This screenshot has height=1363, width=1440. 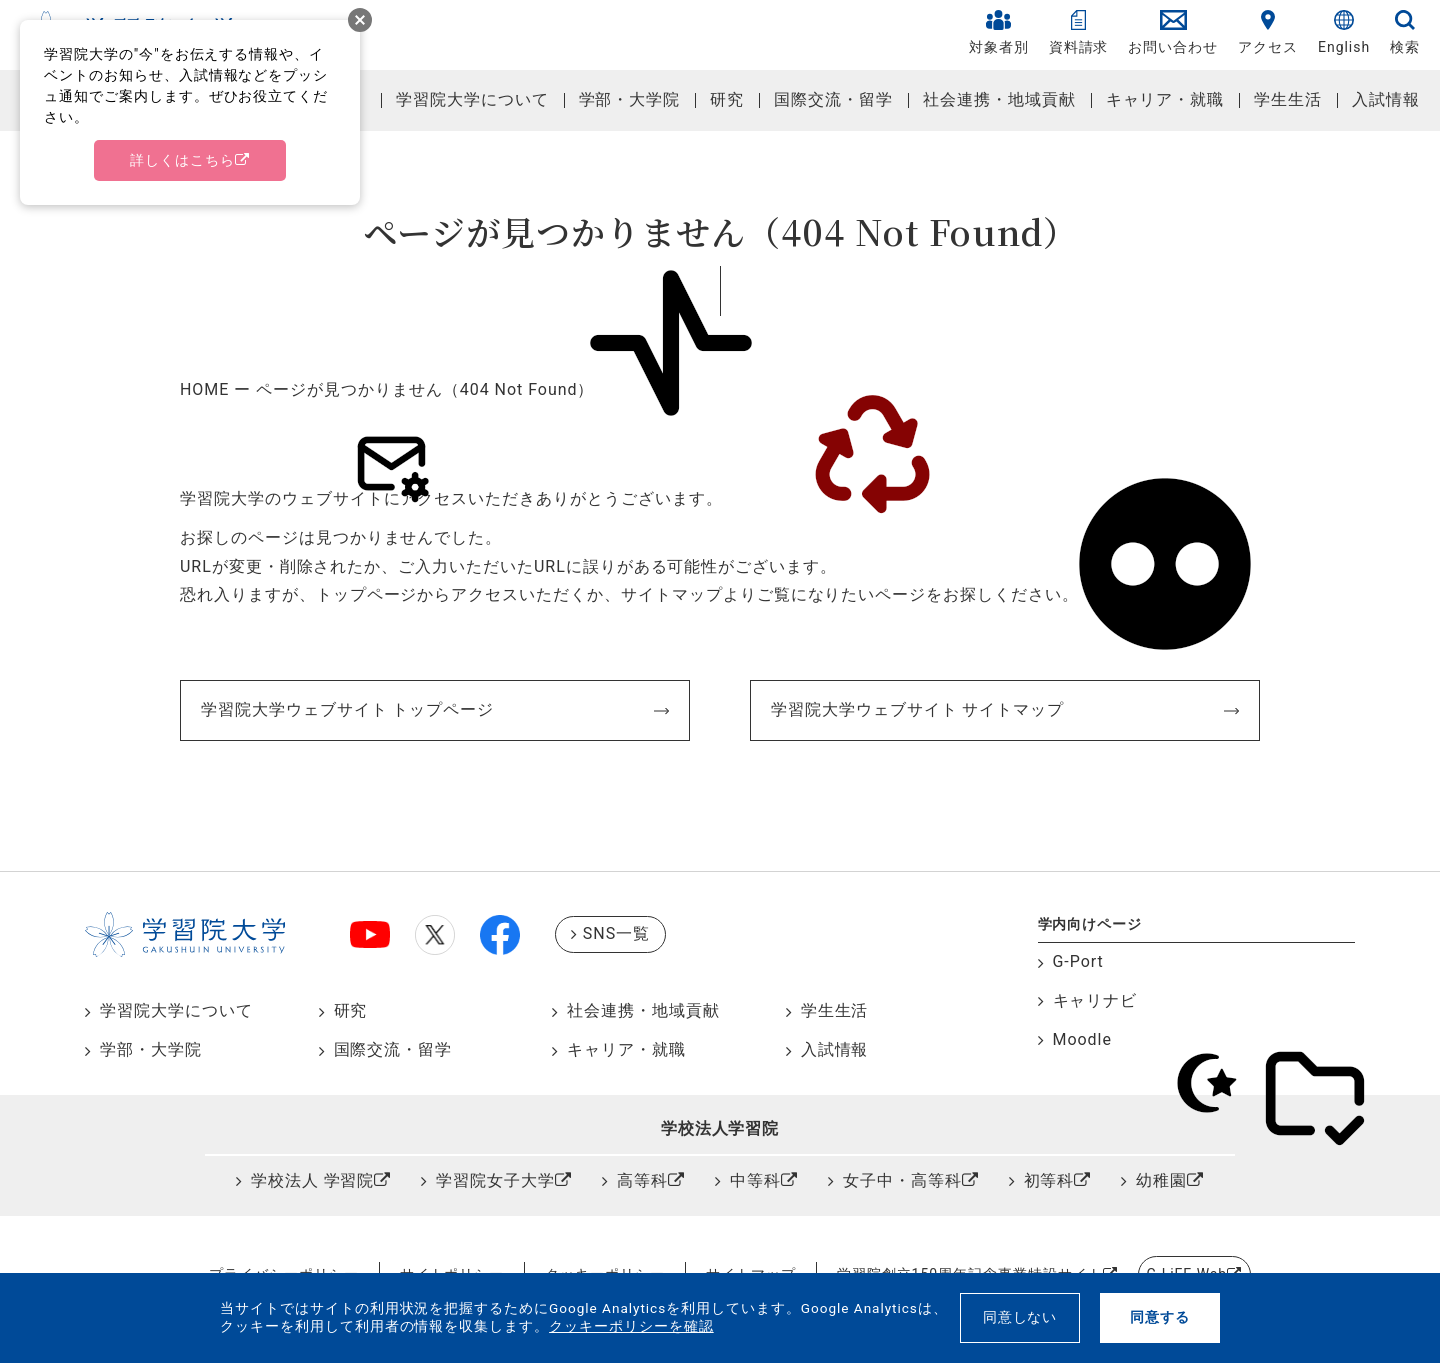 What do you see at coordinates (1315, 1096) in the screenshot?
I see `folder successfully verified or validated` at bounding box center [1315, 1096].